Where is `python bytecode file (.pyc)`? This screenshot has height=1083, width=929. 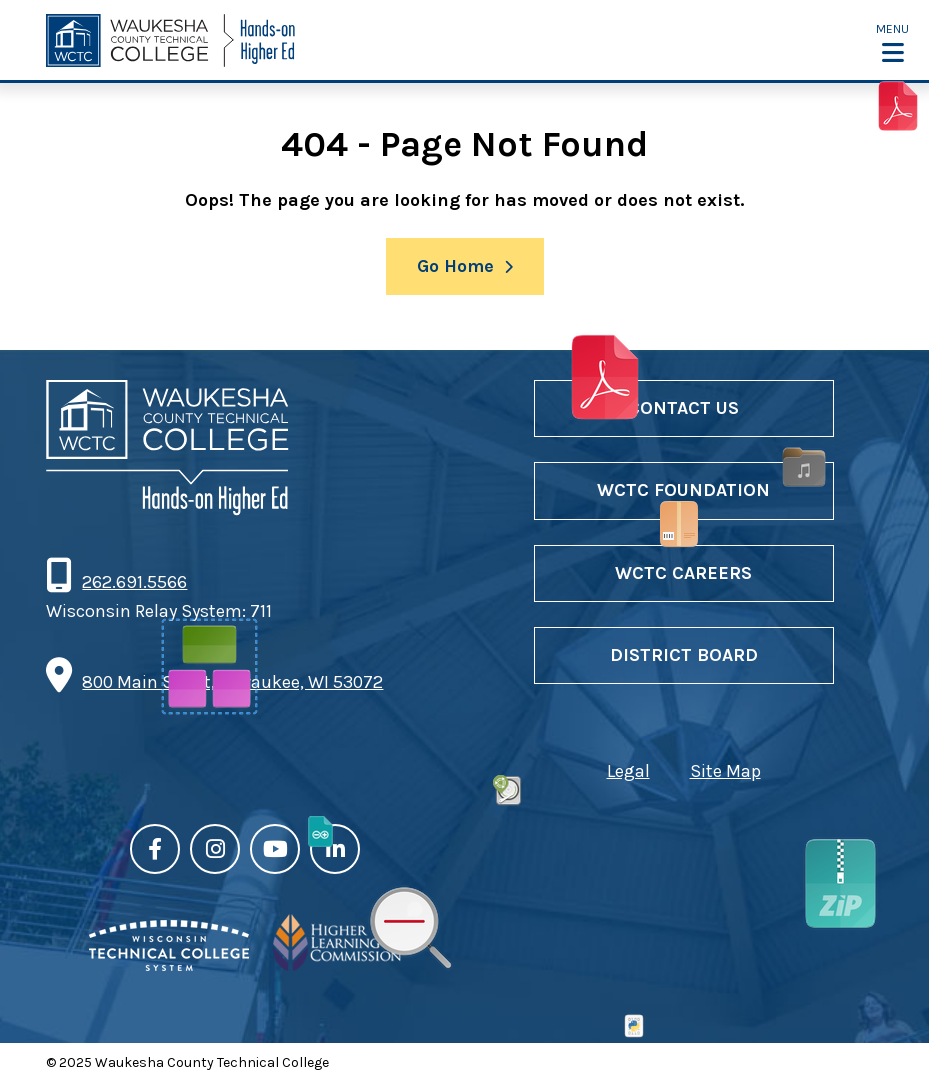
python bytecode file (.pyc) is located at coordinates (634, 1026).